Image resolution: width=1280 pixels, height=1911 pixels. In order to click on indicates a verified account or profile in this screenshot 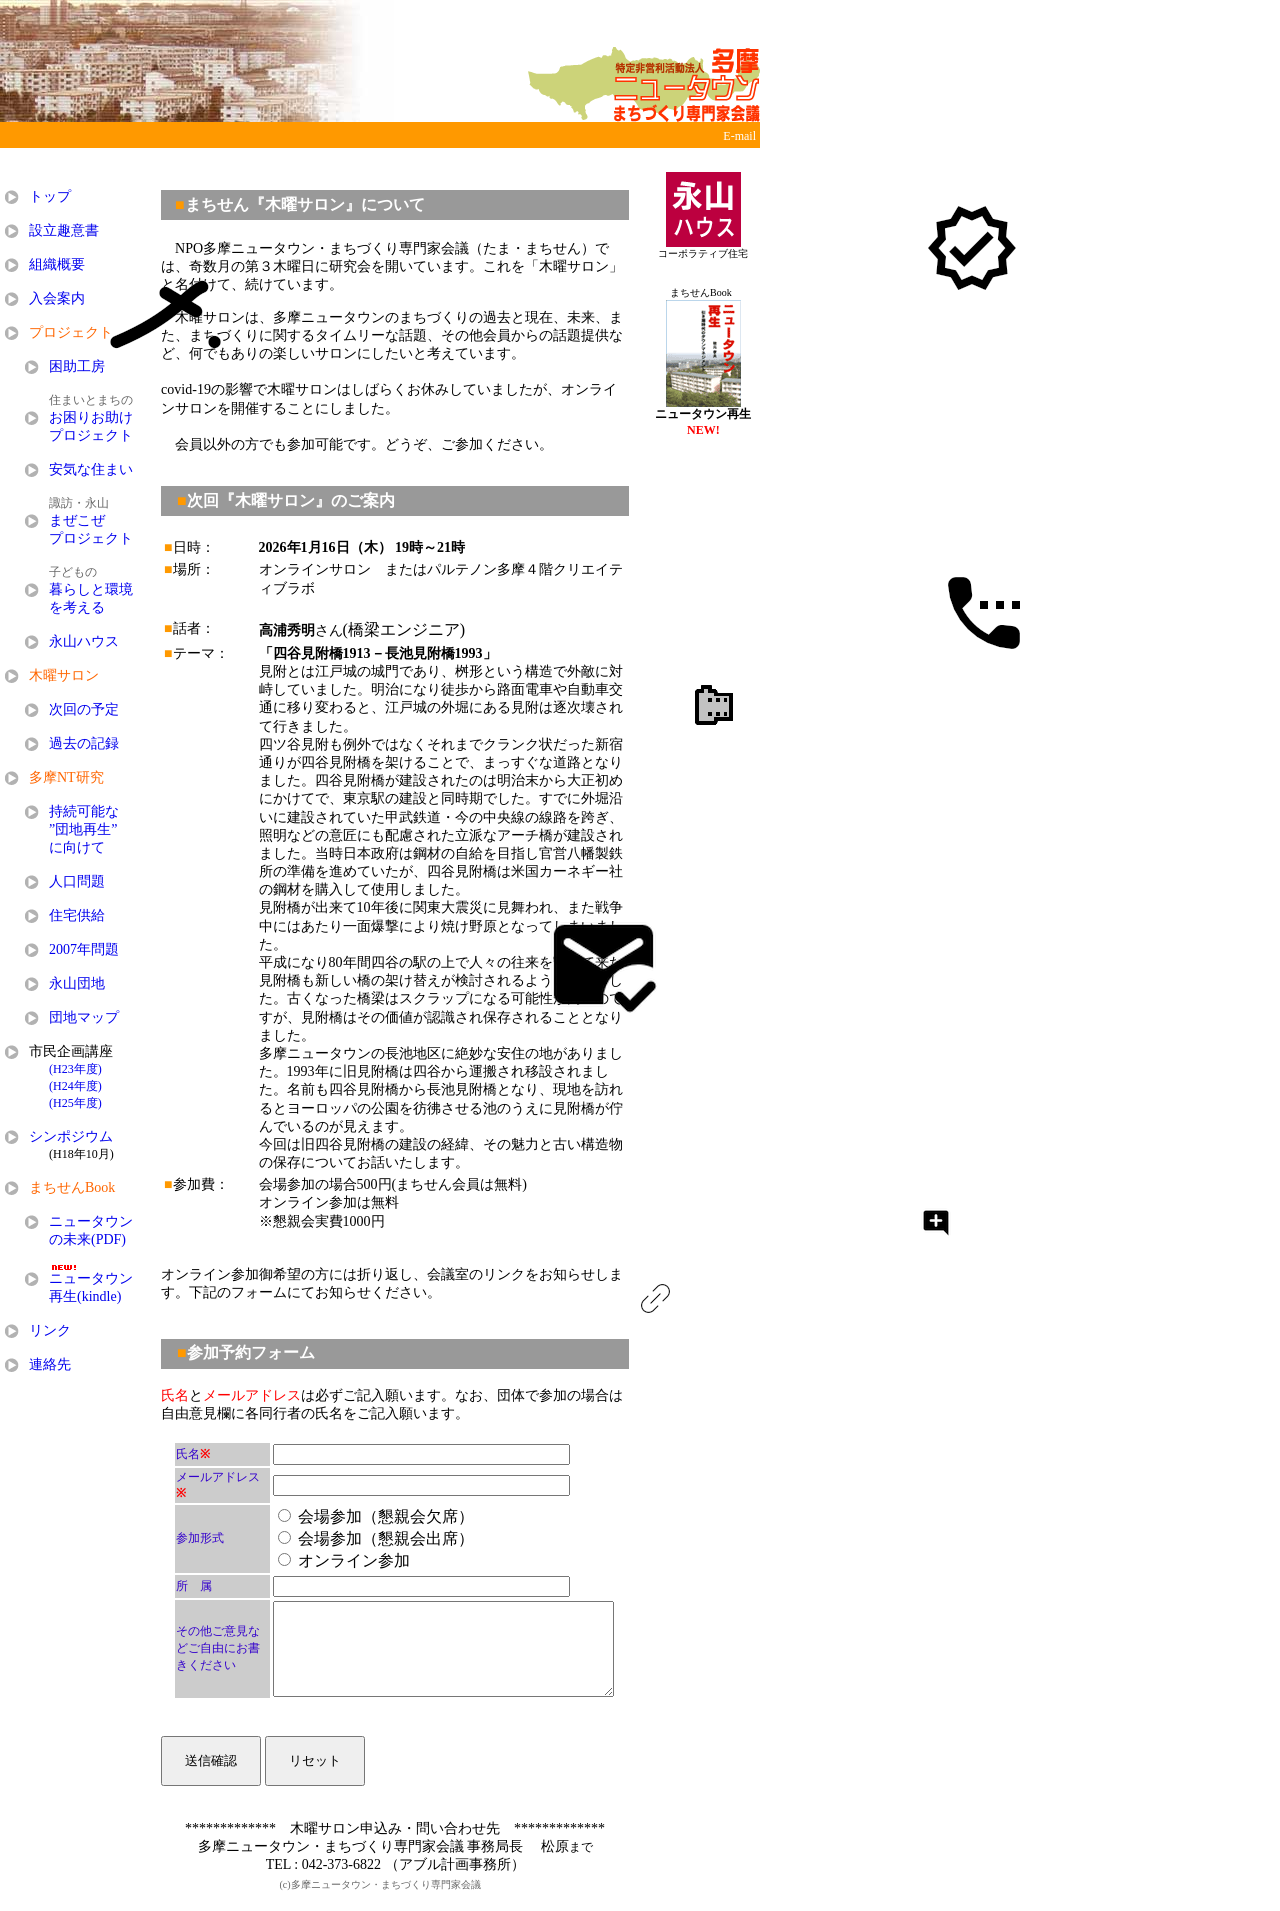, I will do `click(972, 248)`.